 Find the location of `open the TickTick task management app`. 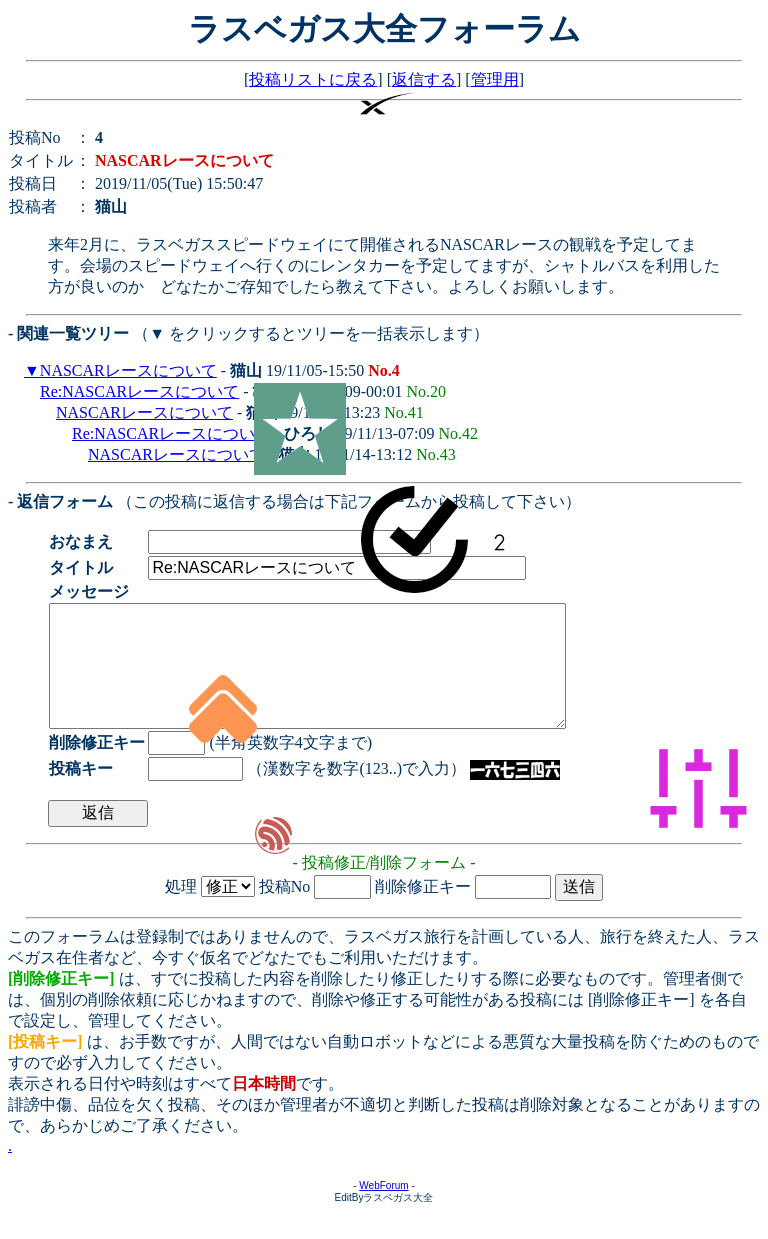

open the TickTick task management app is located at coordinates (414, 539).